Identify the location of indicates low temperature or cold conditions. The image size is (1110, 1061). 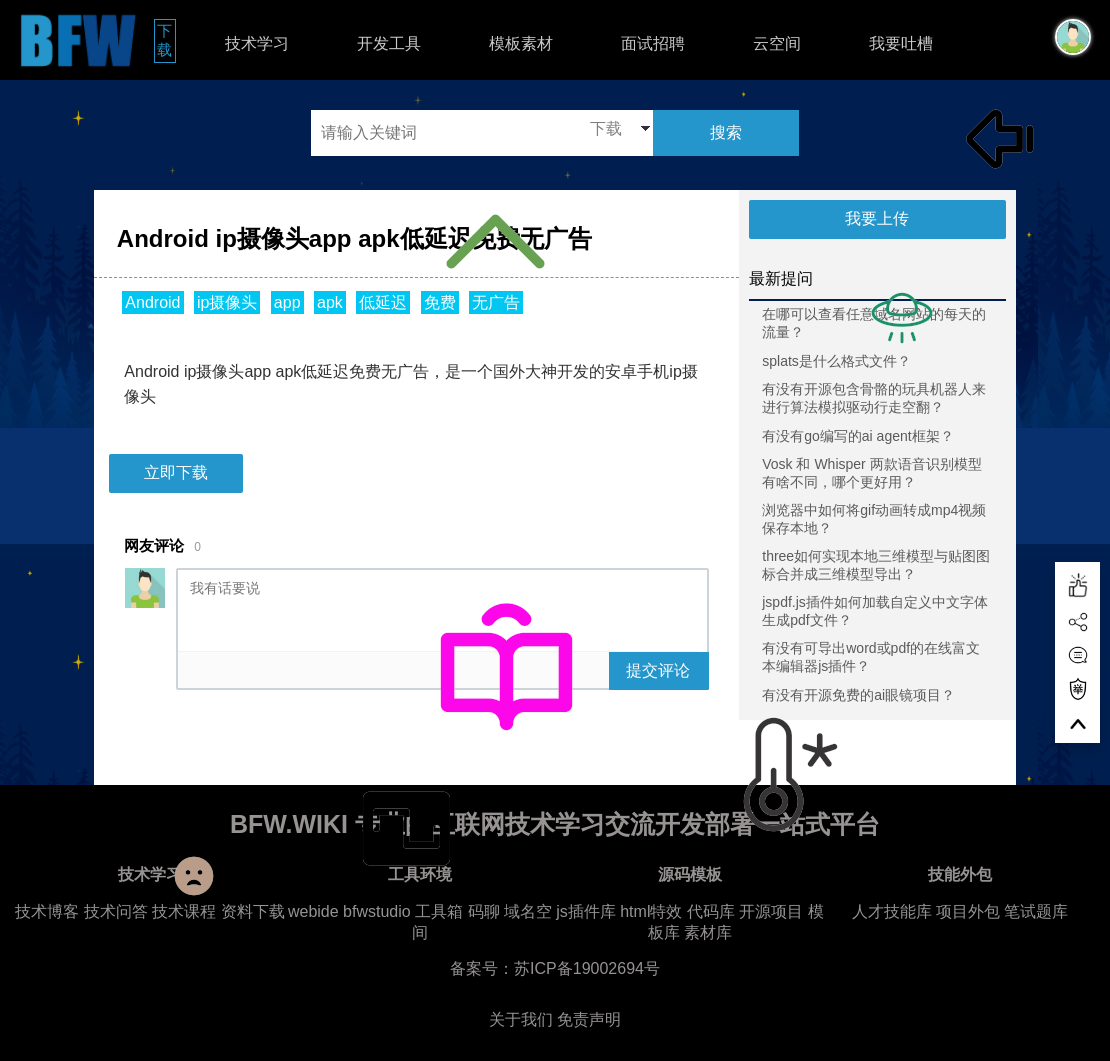
(777, 774).